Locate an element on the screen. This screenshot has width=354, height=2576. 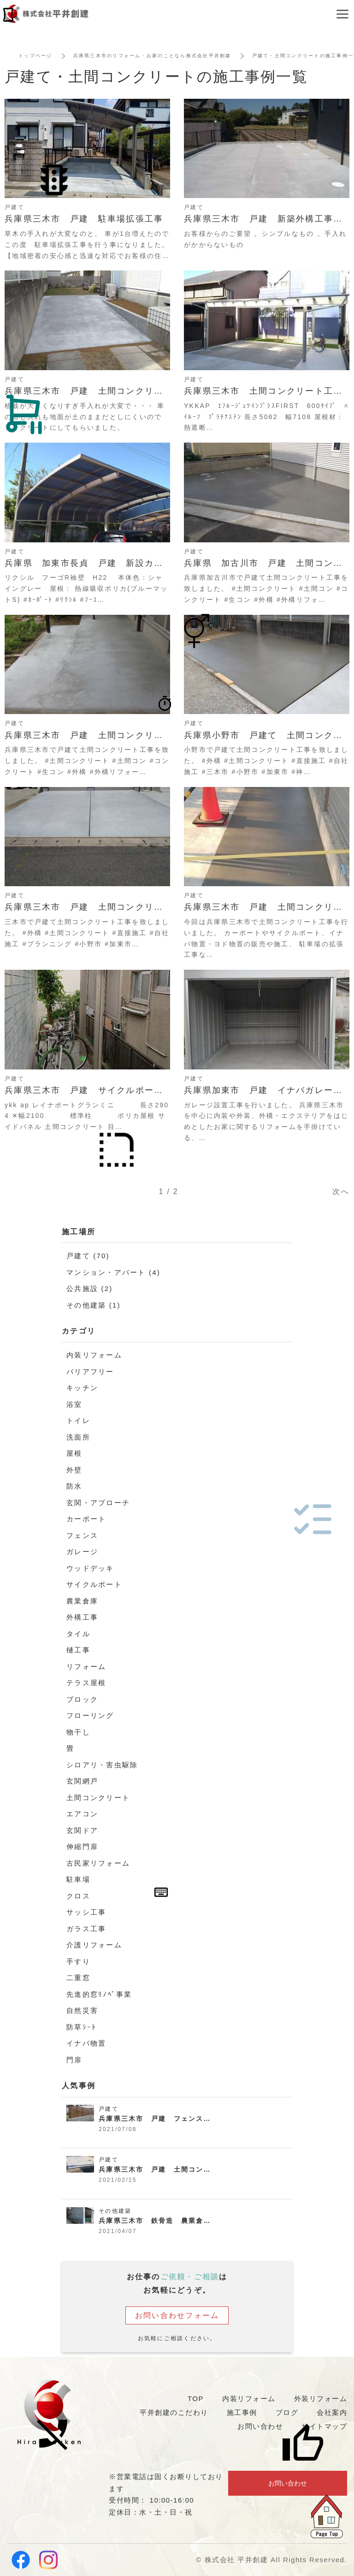
pause or hold your shopping cart is located at coordinates (23, 414).